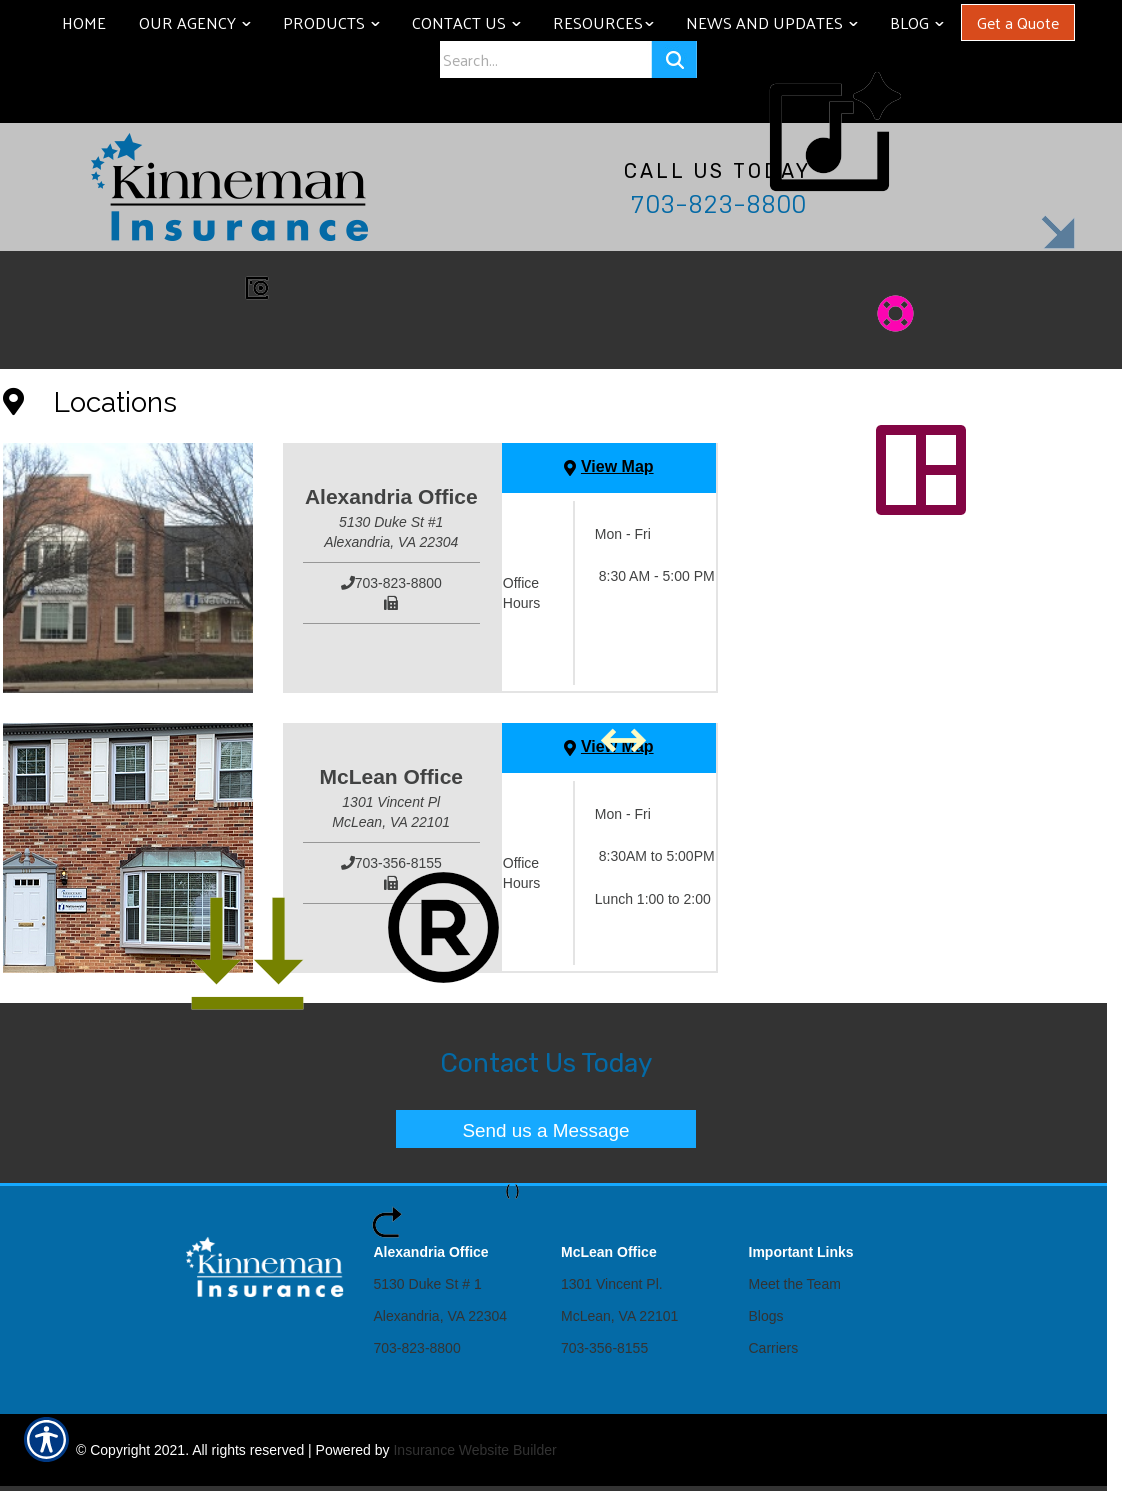 Image resolution: width=1122 pixels, height=1491 pixels. I want to click on access photo gallery, so click(257, 288).